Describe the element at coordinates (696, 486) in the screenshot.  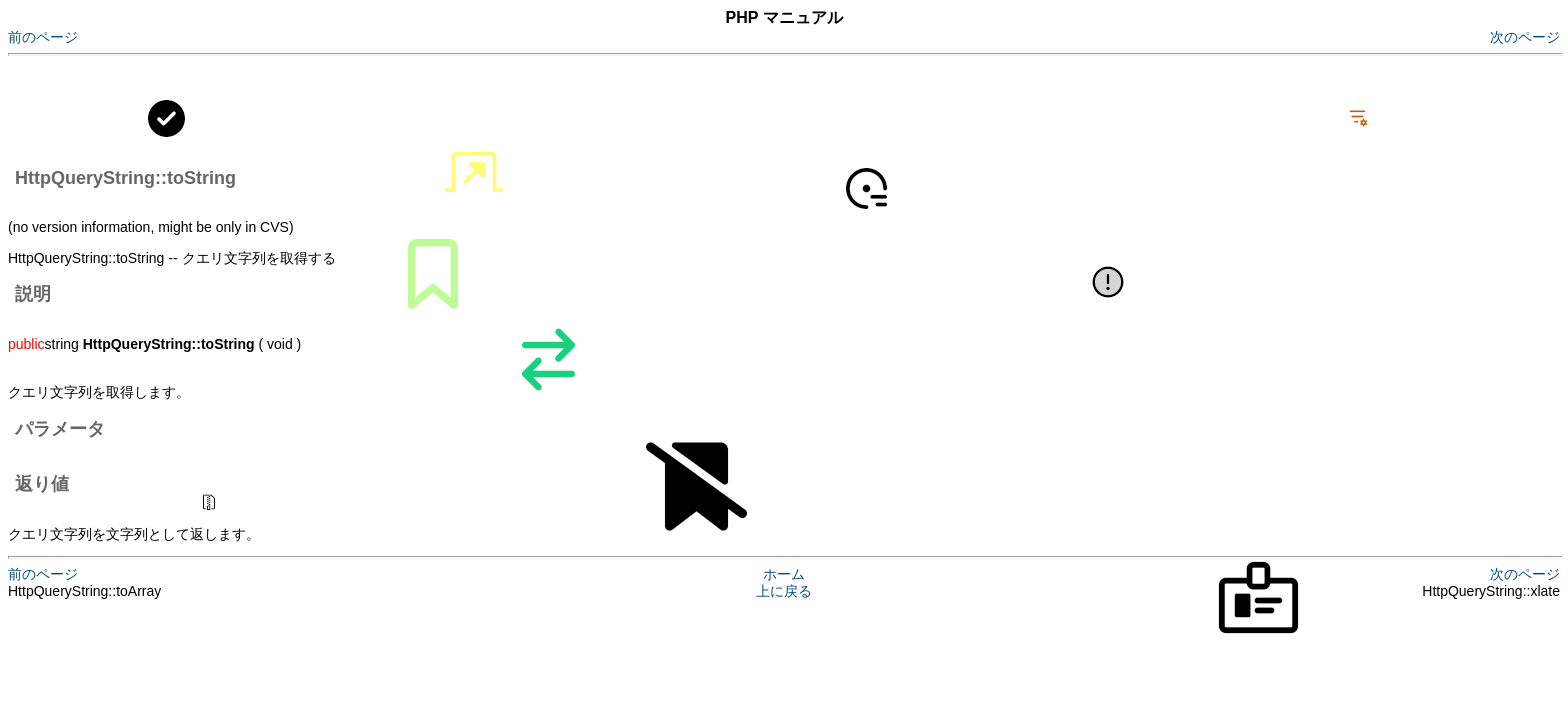
I see `remove from saved bookmarks` at that location.